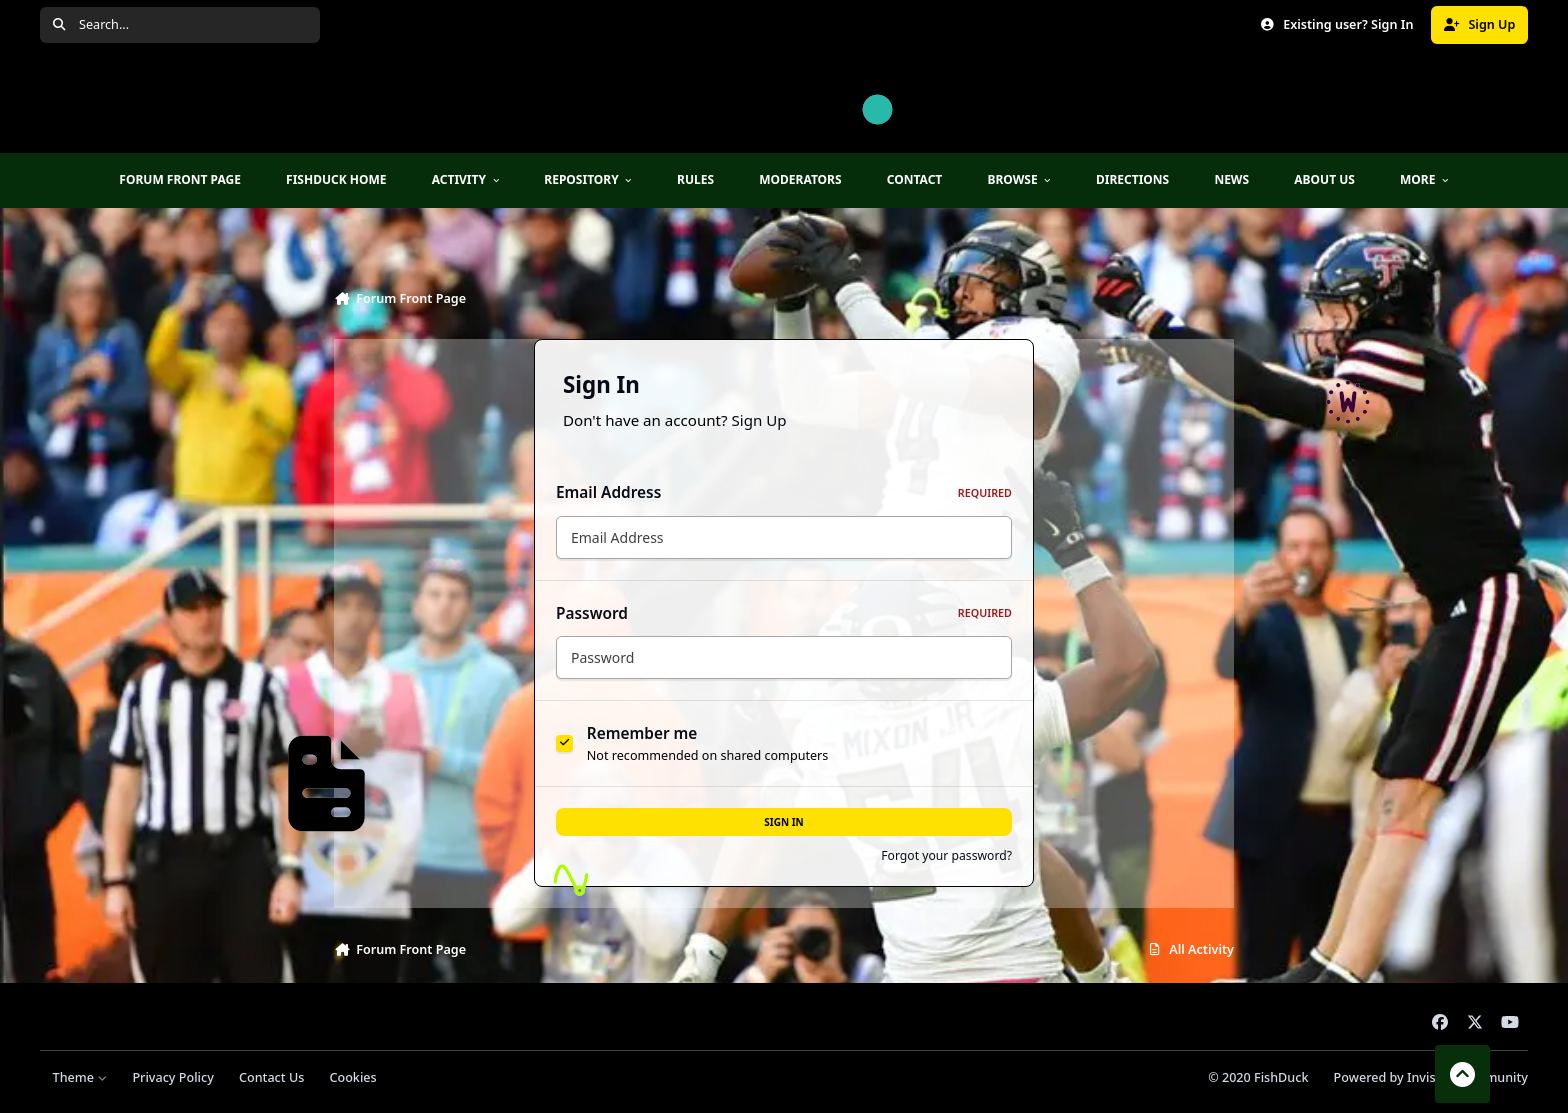 Image resolution: width=1568 pixels, height=1113 pixels. I want to click on indicates a draft or pending status for an item starting with "W", so click(1348, 402).